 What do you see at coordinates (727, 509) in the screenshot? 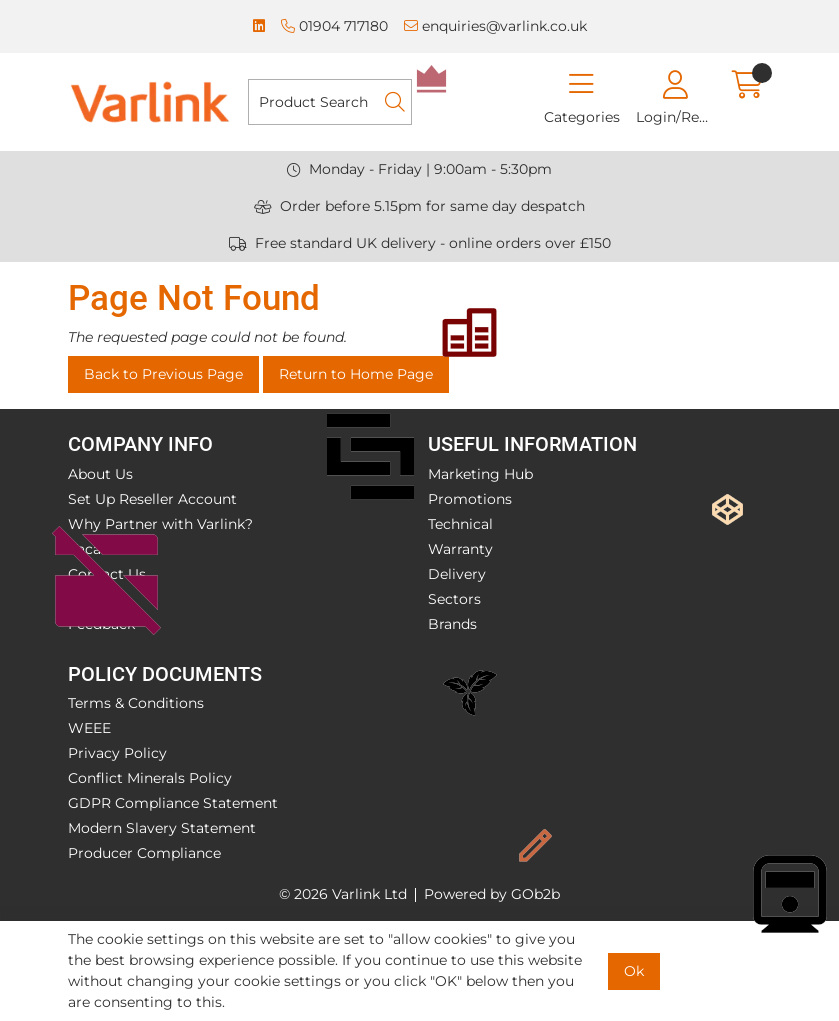
I see `open CodePen profile or project` at bounding box center [727, 509].